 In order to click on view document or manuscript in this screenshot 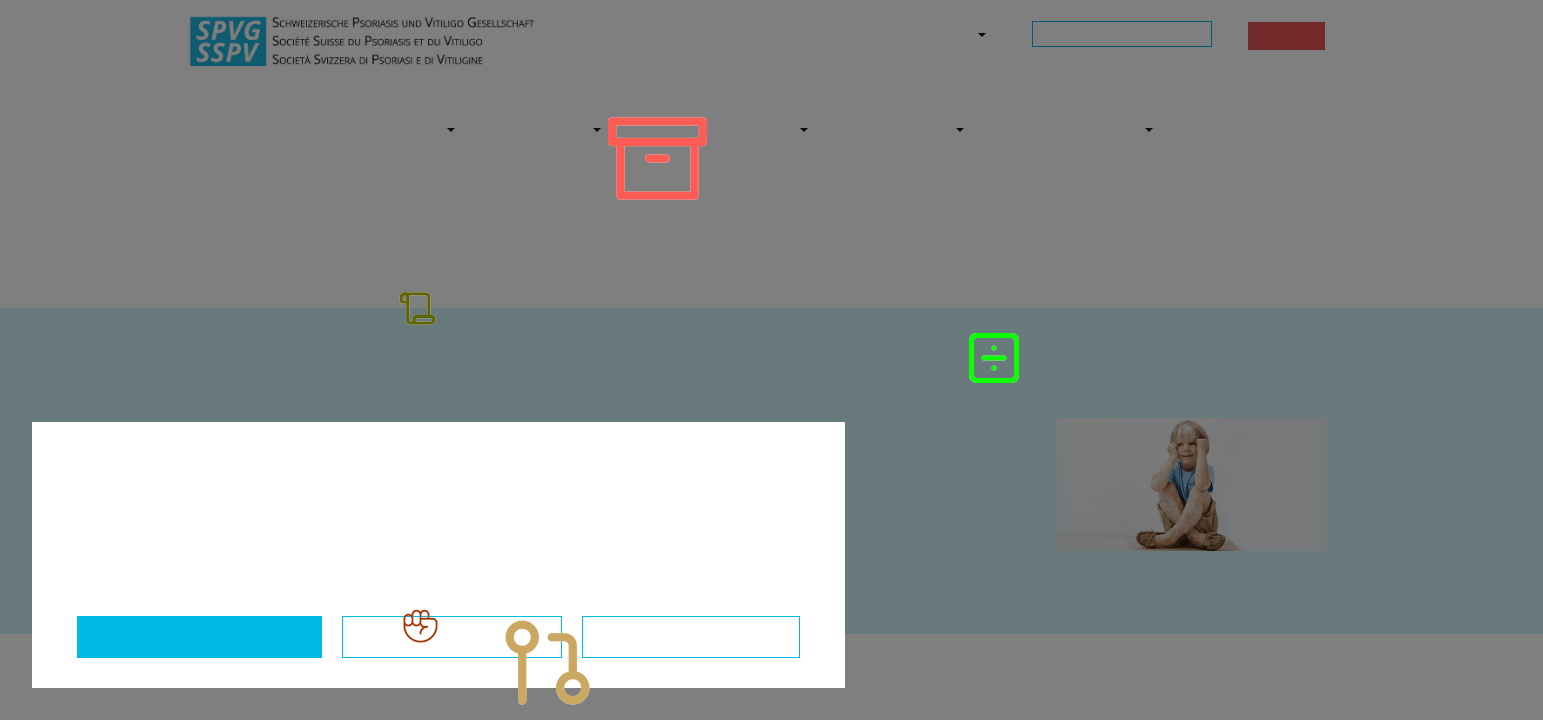, I will do `click(417, 308)`.